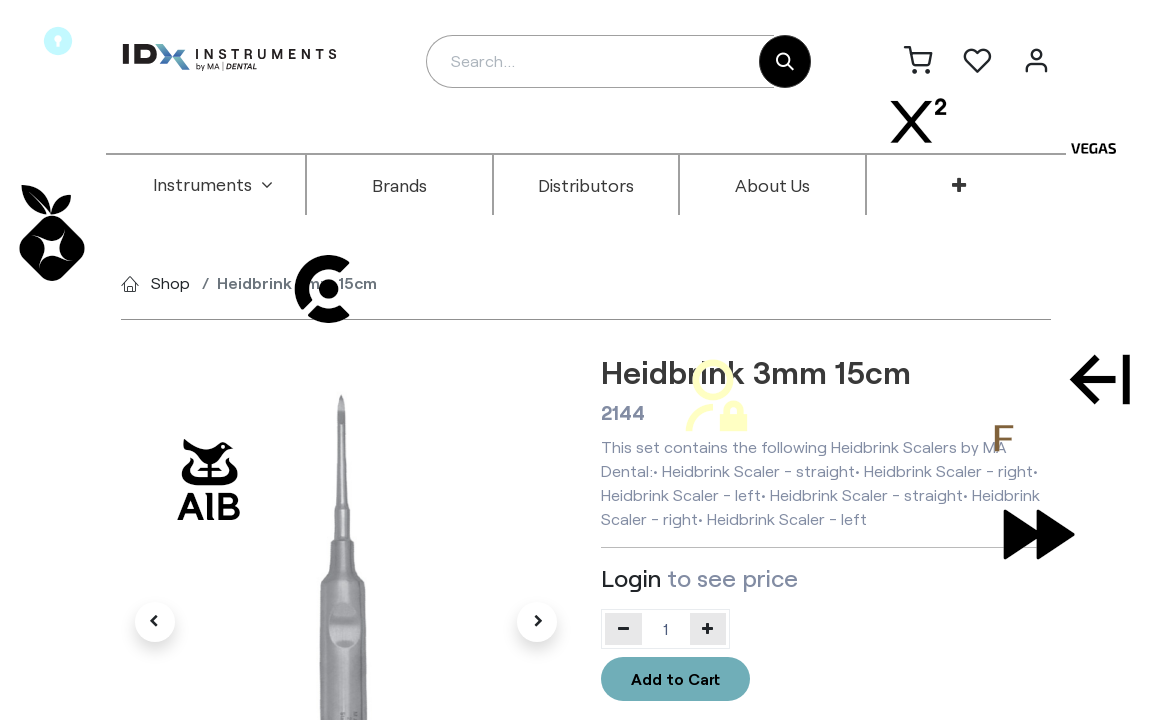  Describe the element at coordinates (1002, 437) in the screenshot. I see `switch to sans-serif font style` at that location.